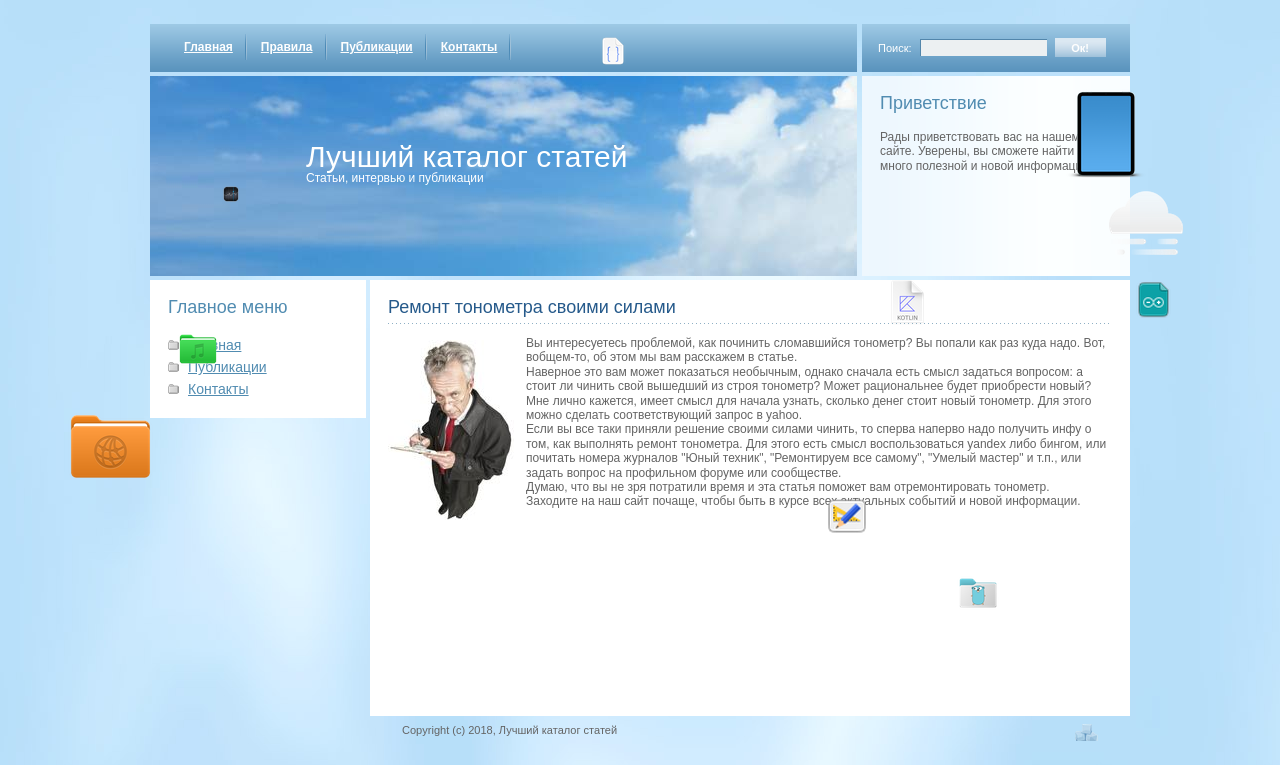 The image size is (1280, 765). What do you see at coordinates (1146, 223) in the screenshot?
I see `indicates foggy weather conditions` at bounding box center [1146, 223].